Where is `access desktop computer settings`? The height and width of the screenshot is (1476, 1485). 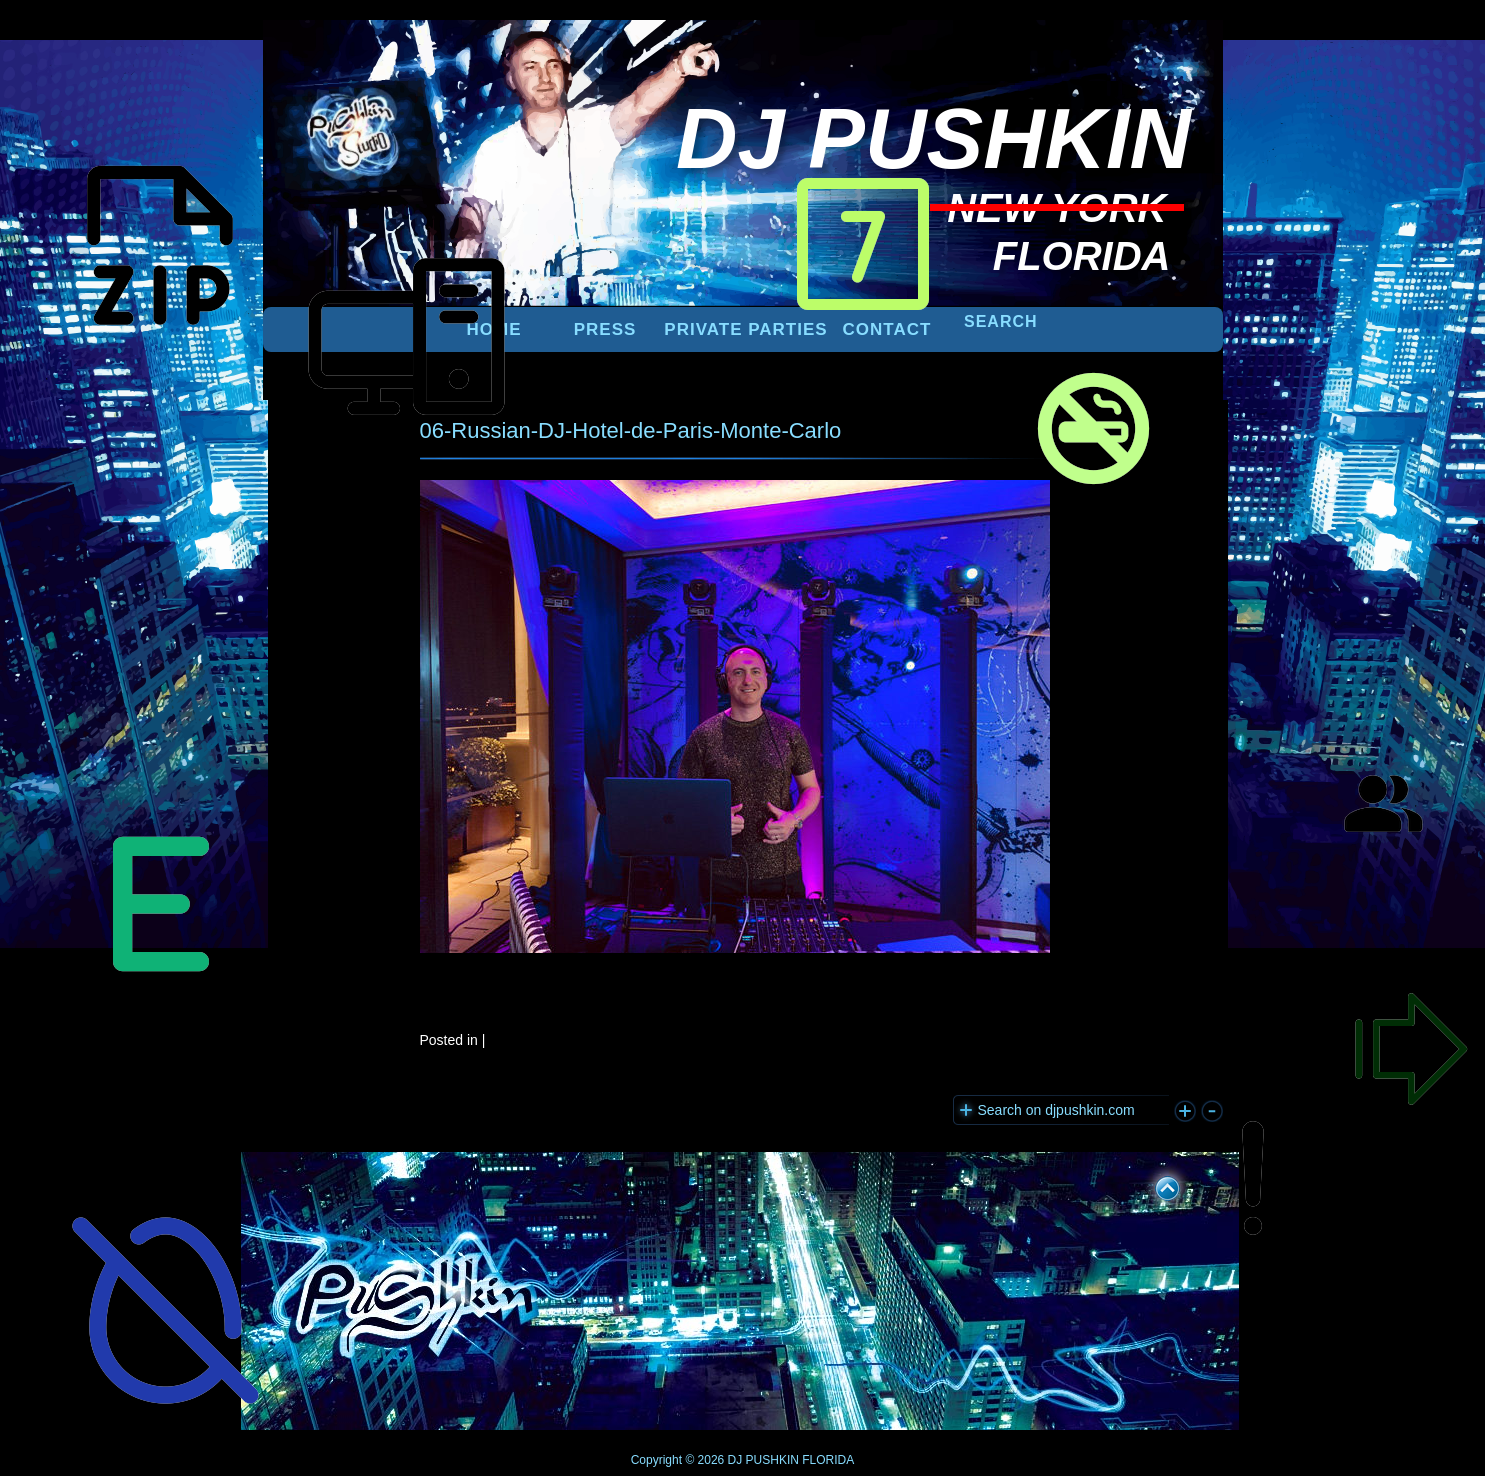
access desktop computer settings is located at coordinates (406, 336).